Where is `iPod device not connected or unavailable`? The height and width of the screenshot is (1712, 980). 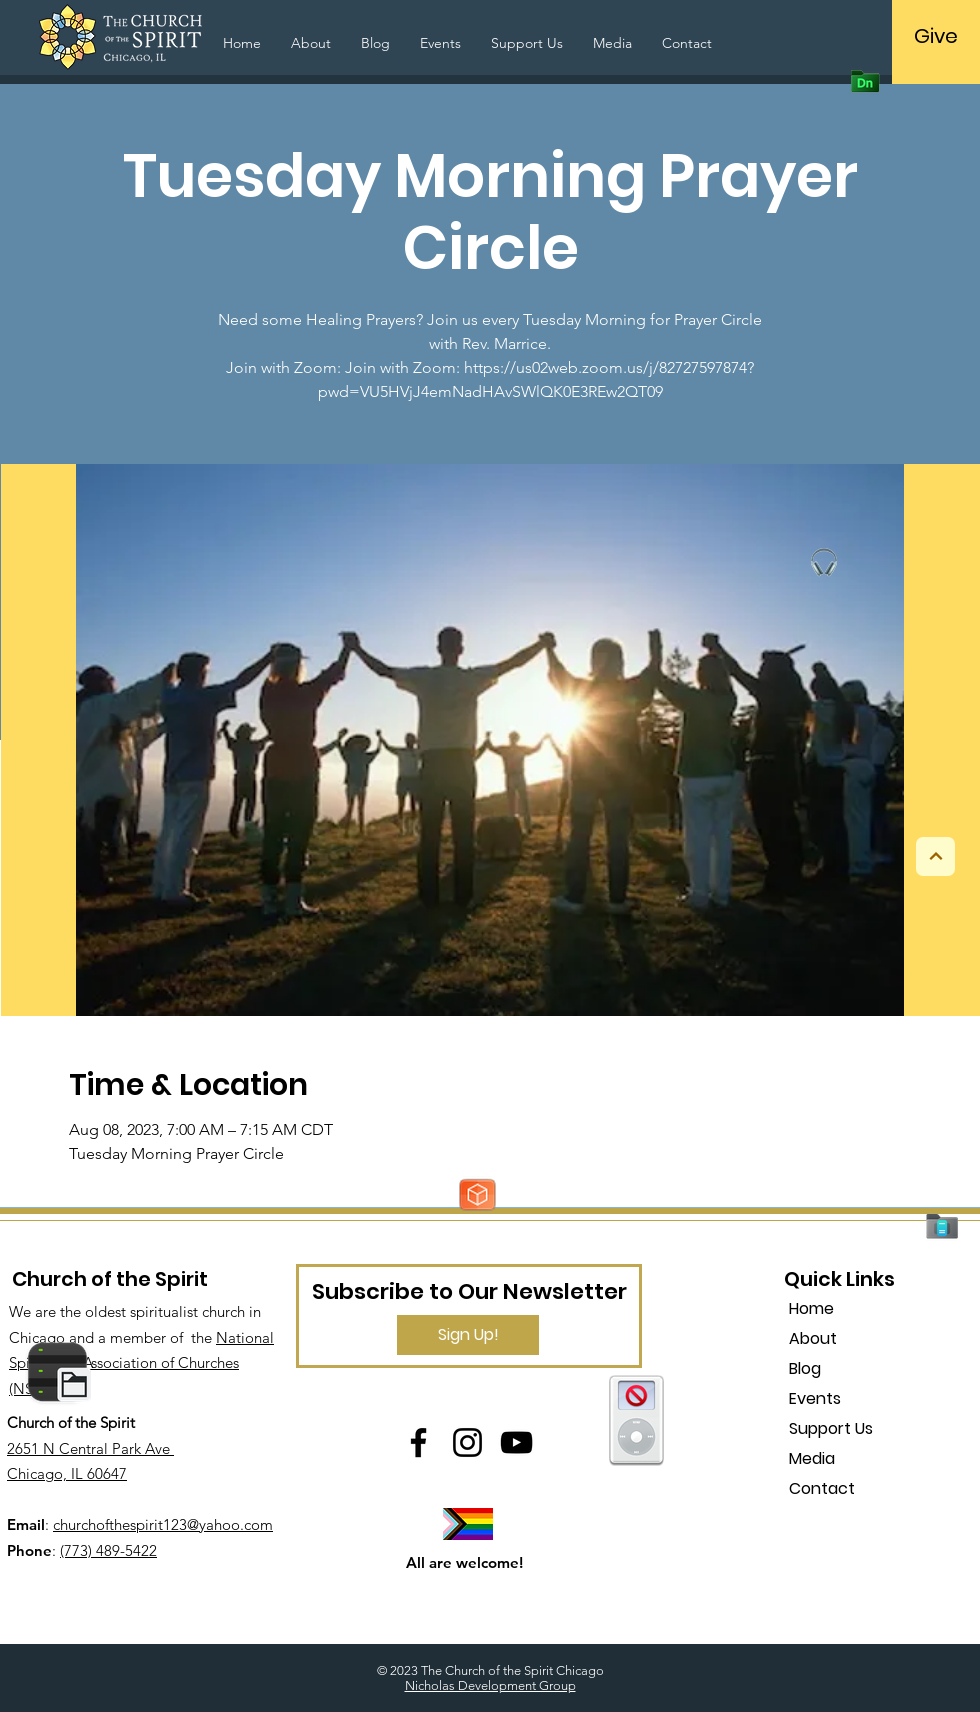
iPod device not connected or unavailable is located at coordinates (636, 1420).